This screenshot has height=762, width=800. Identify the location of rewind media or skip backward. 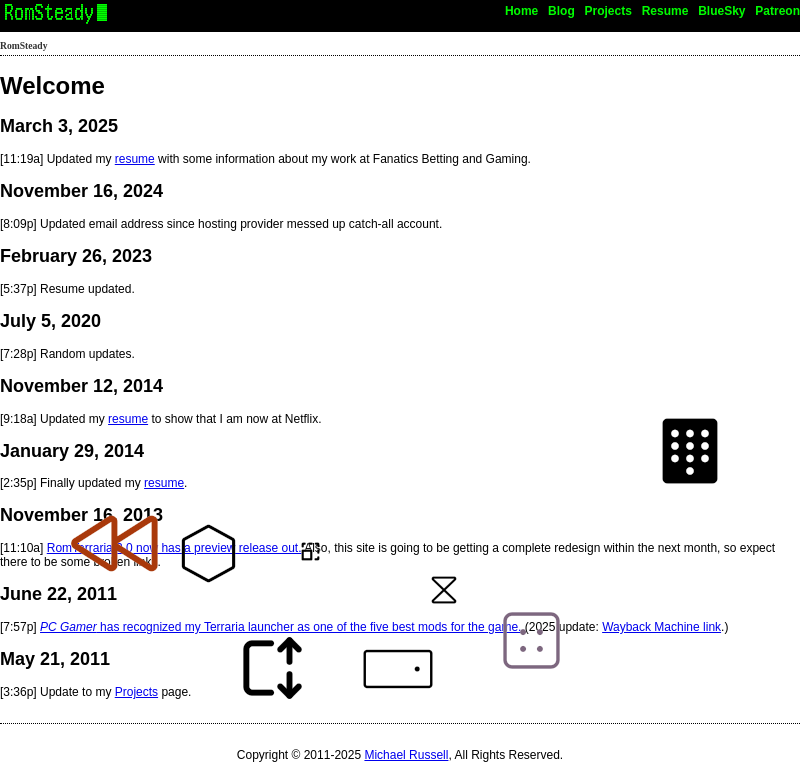
(117, 543).